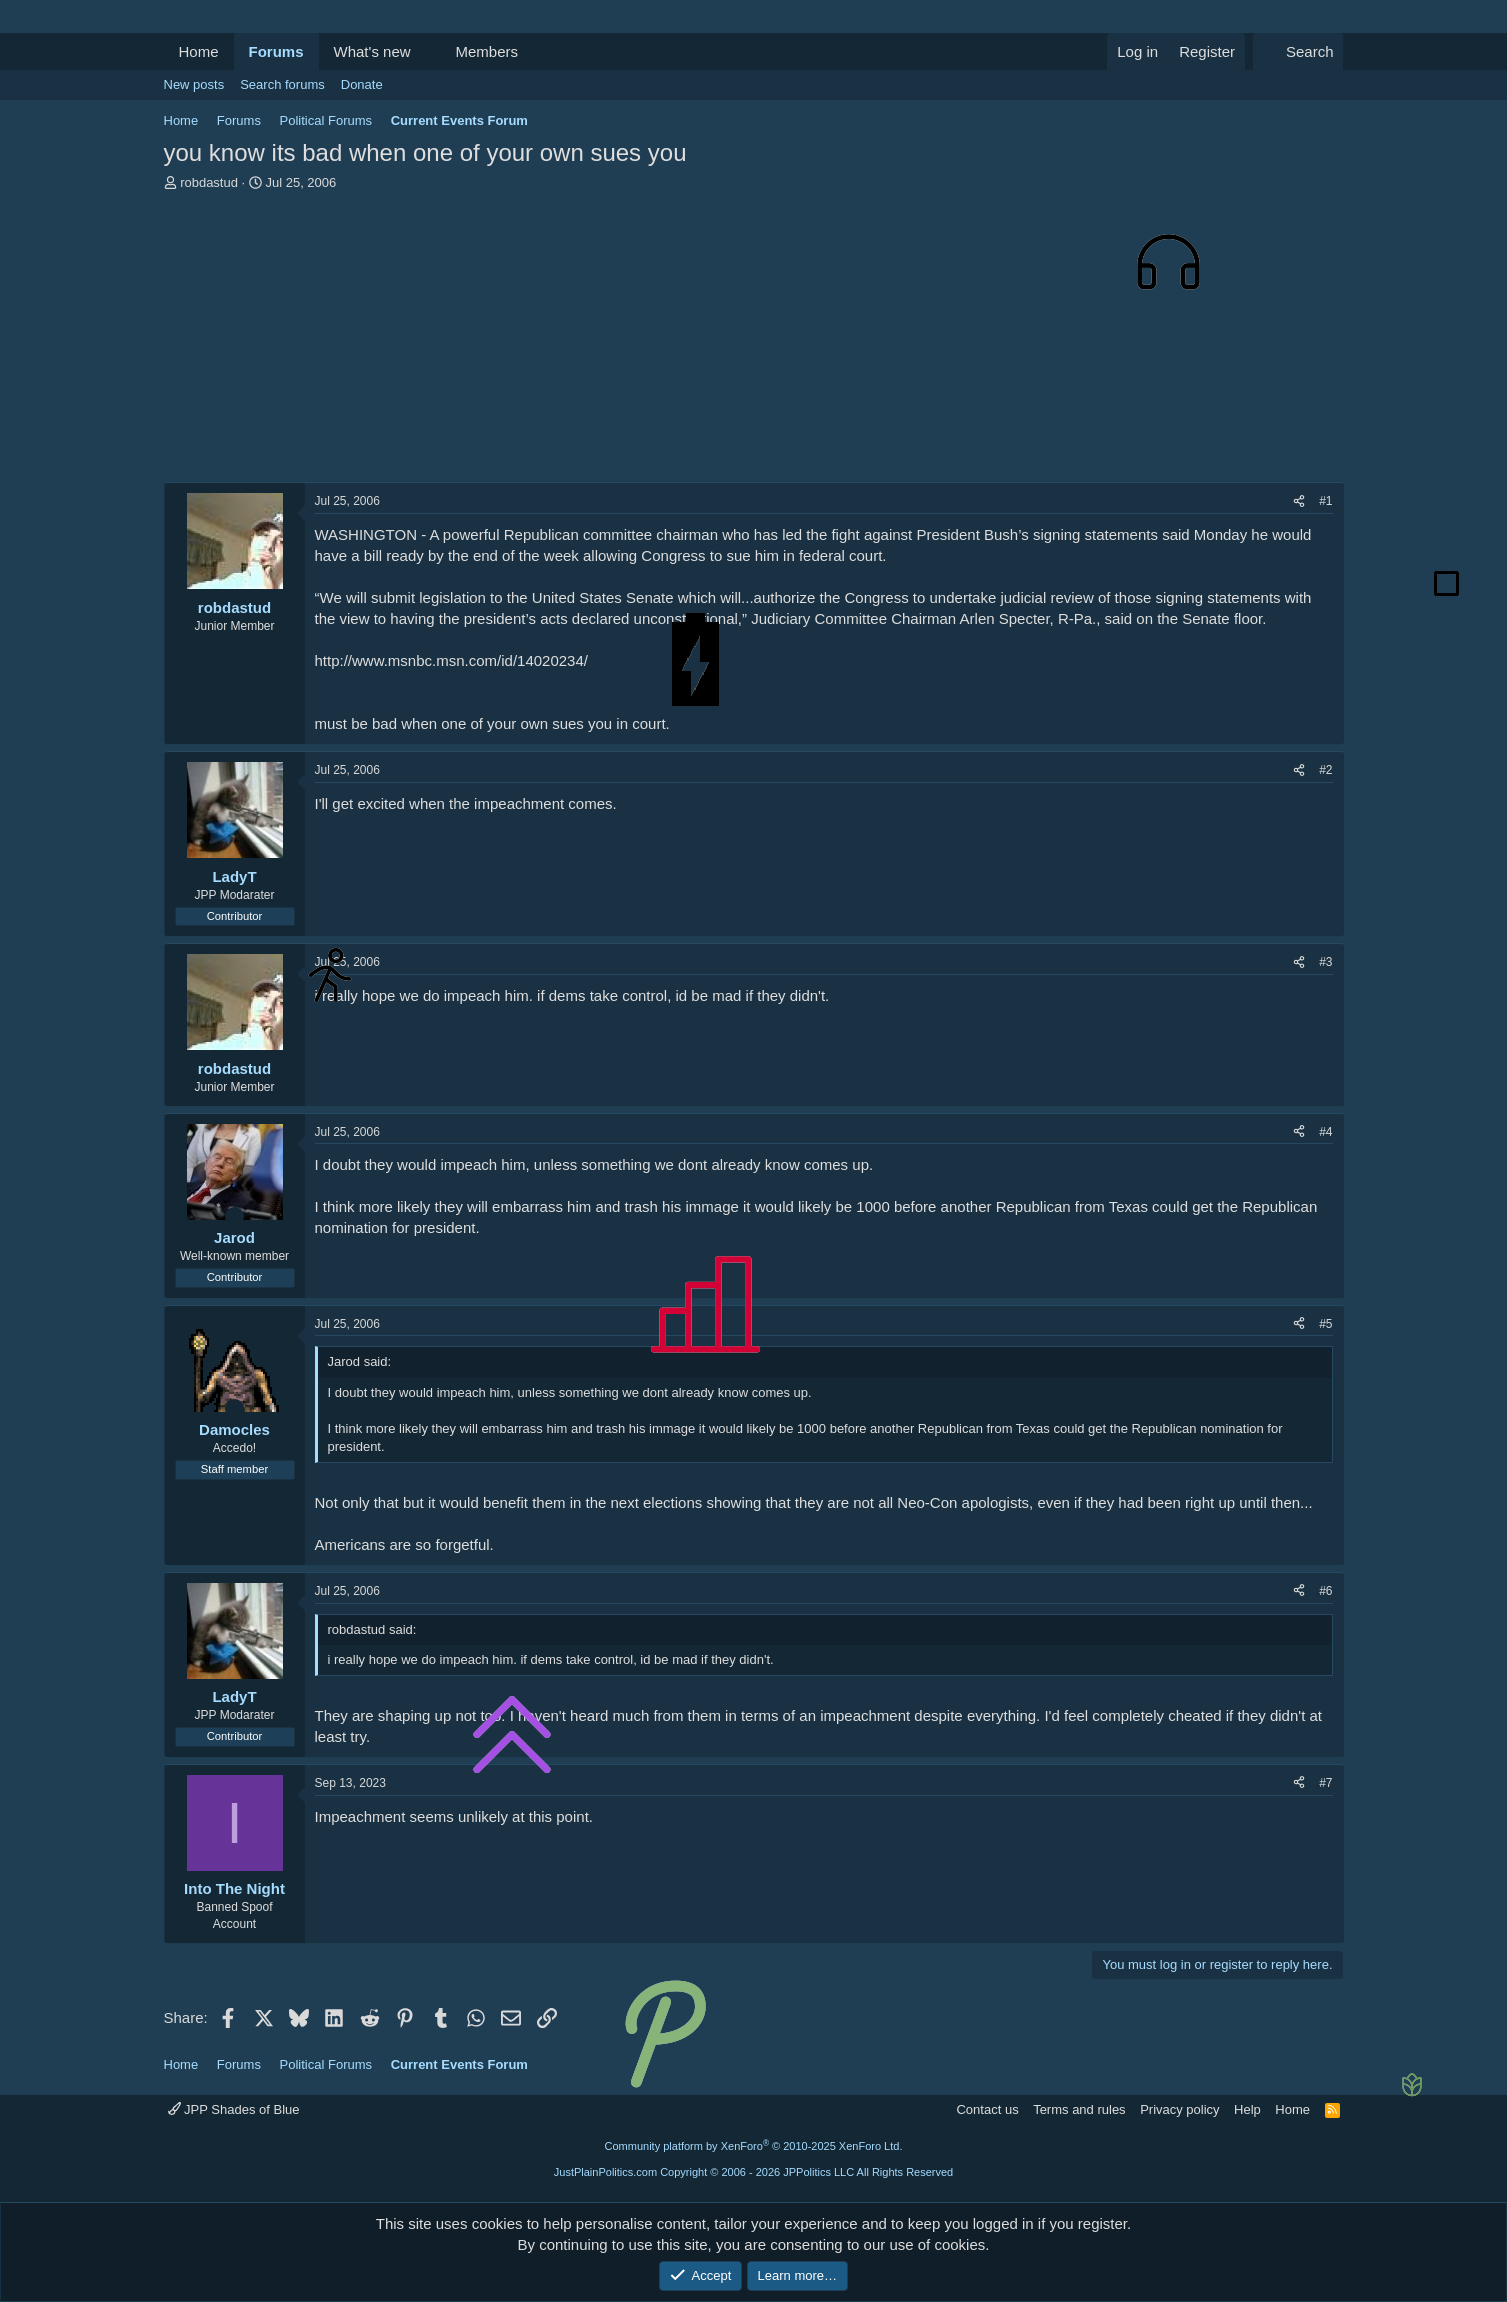  What do you see at coordinates (1168, 265) in the screenshot?
I see `access audio or music player` at bounding box center [1168, 265].